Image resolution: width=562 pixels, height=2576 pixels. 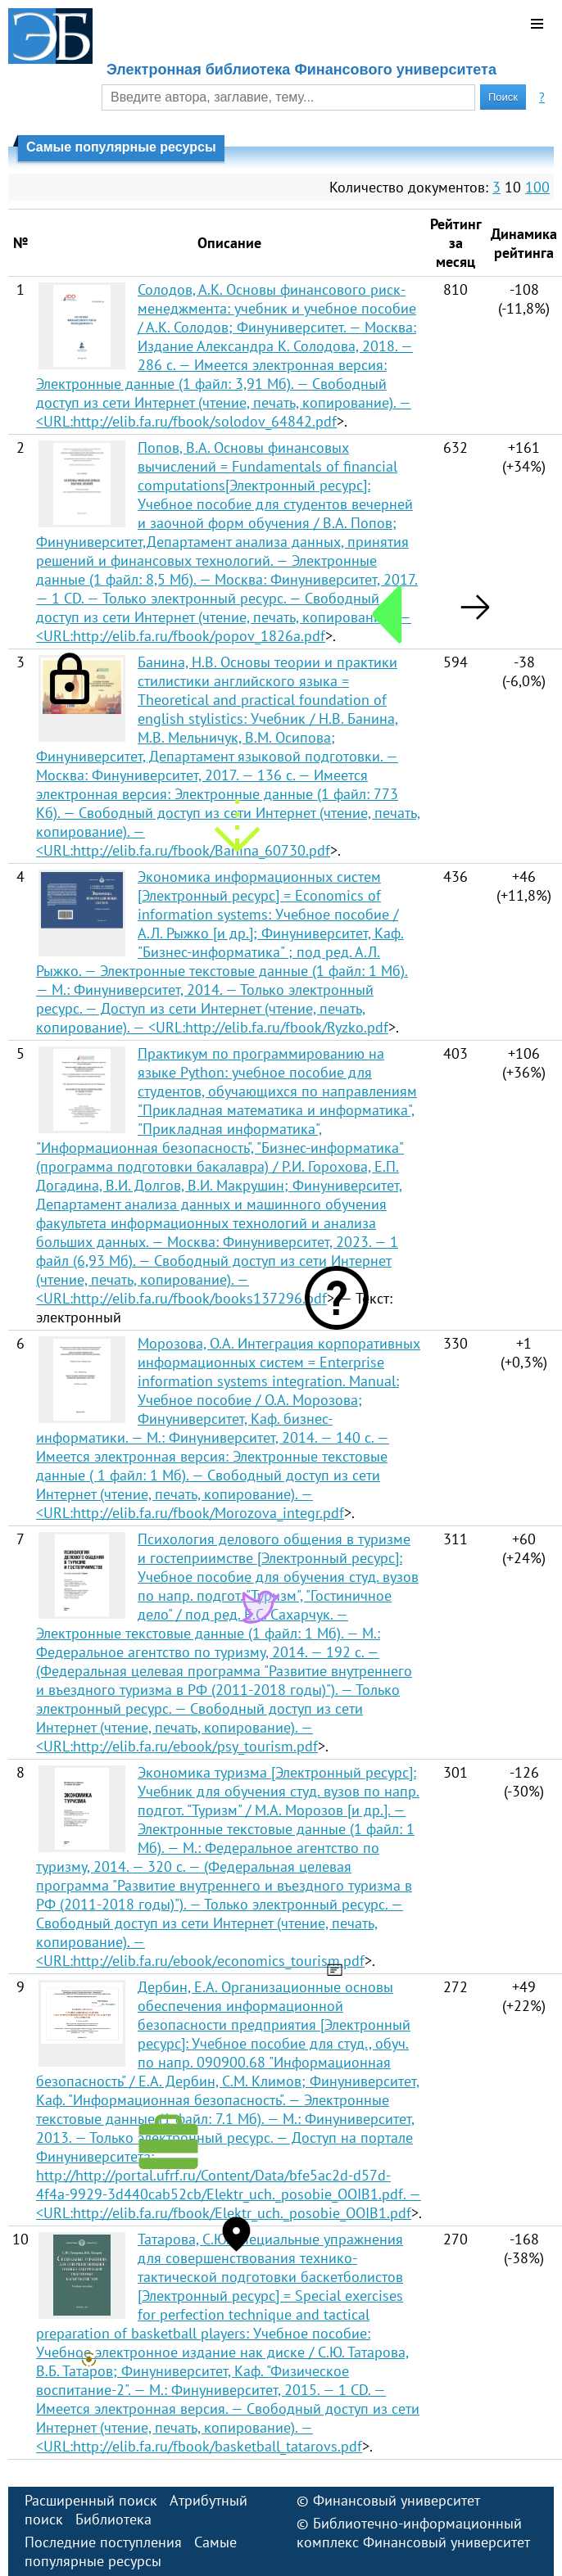 I want to click on indicates a locked or secured item, so click(x=70, y=680).